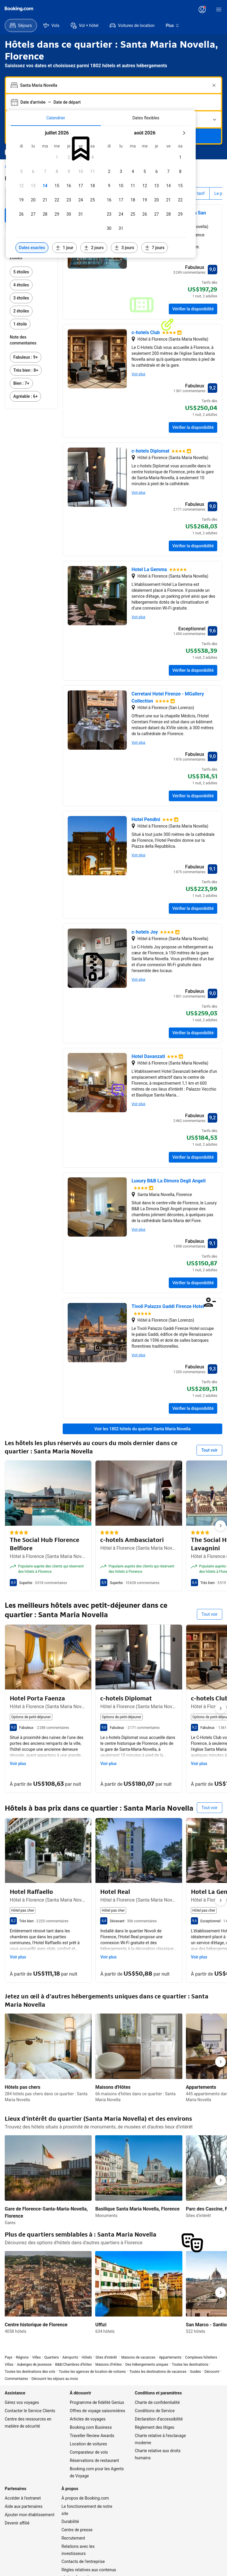 Image resolution: width=227 pixels, height=2576 pixels. I want to click on save this item for later, so click(81, 148).